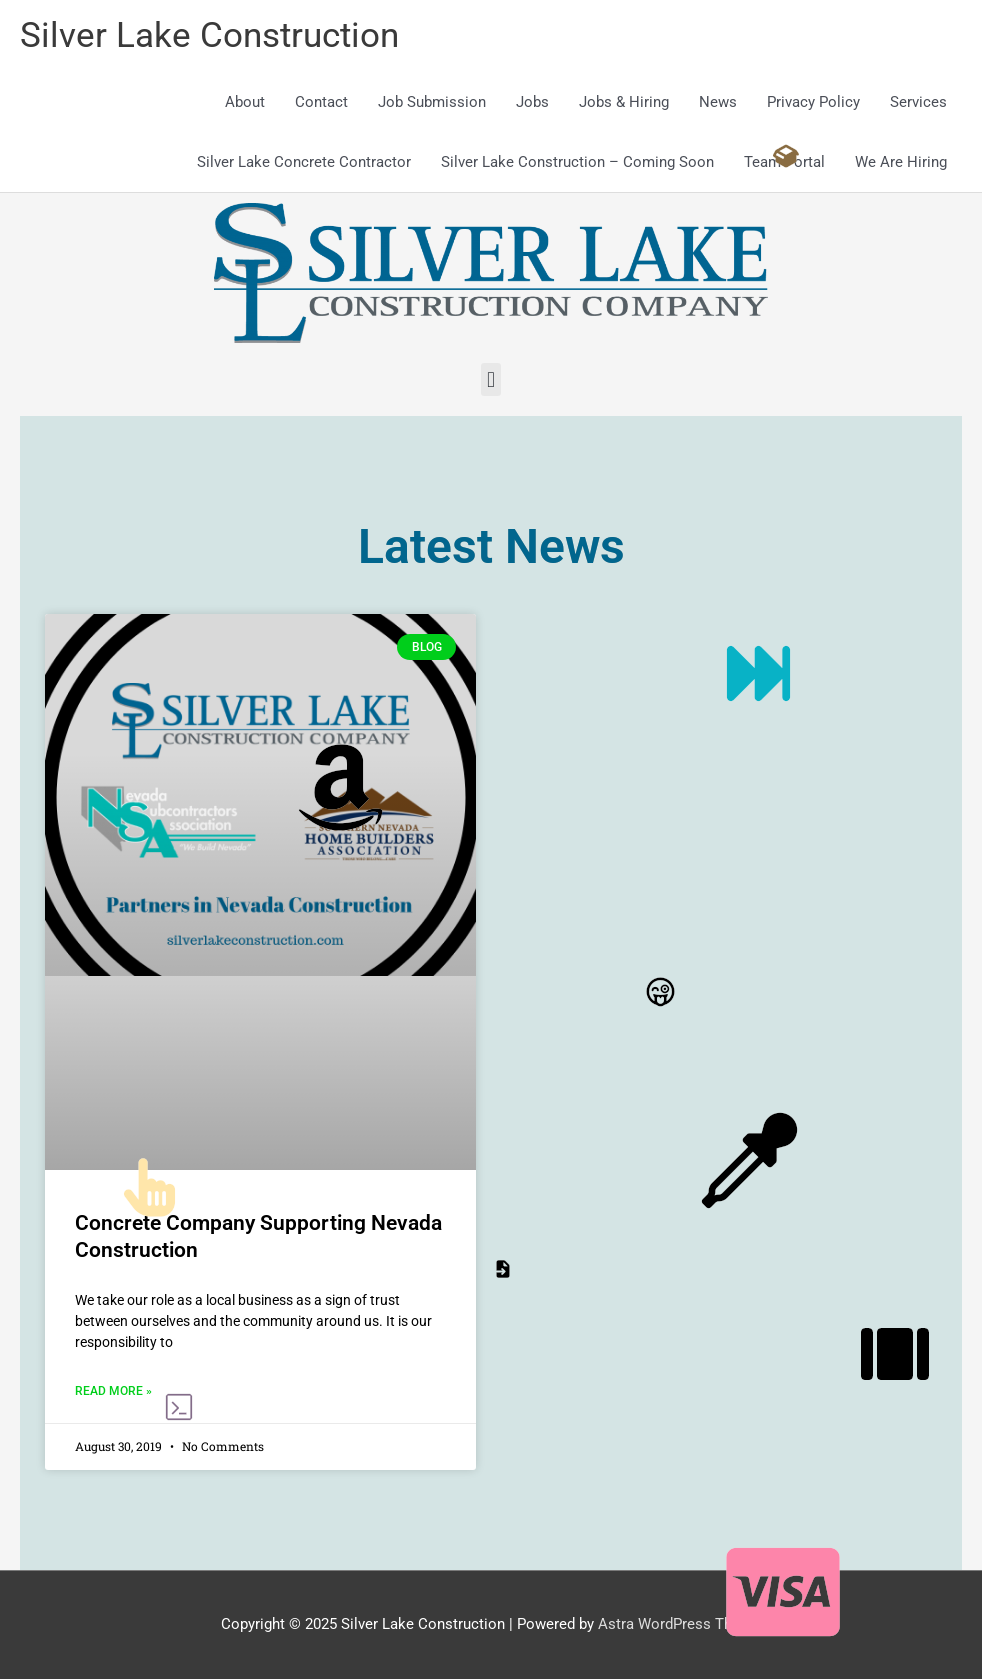  I want to click on open the integrated terminal, so click(179, 1407).